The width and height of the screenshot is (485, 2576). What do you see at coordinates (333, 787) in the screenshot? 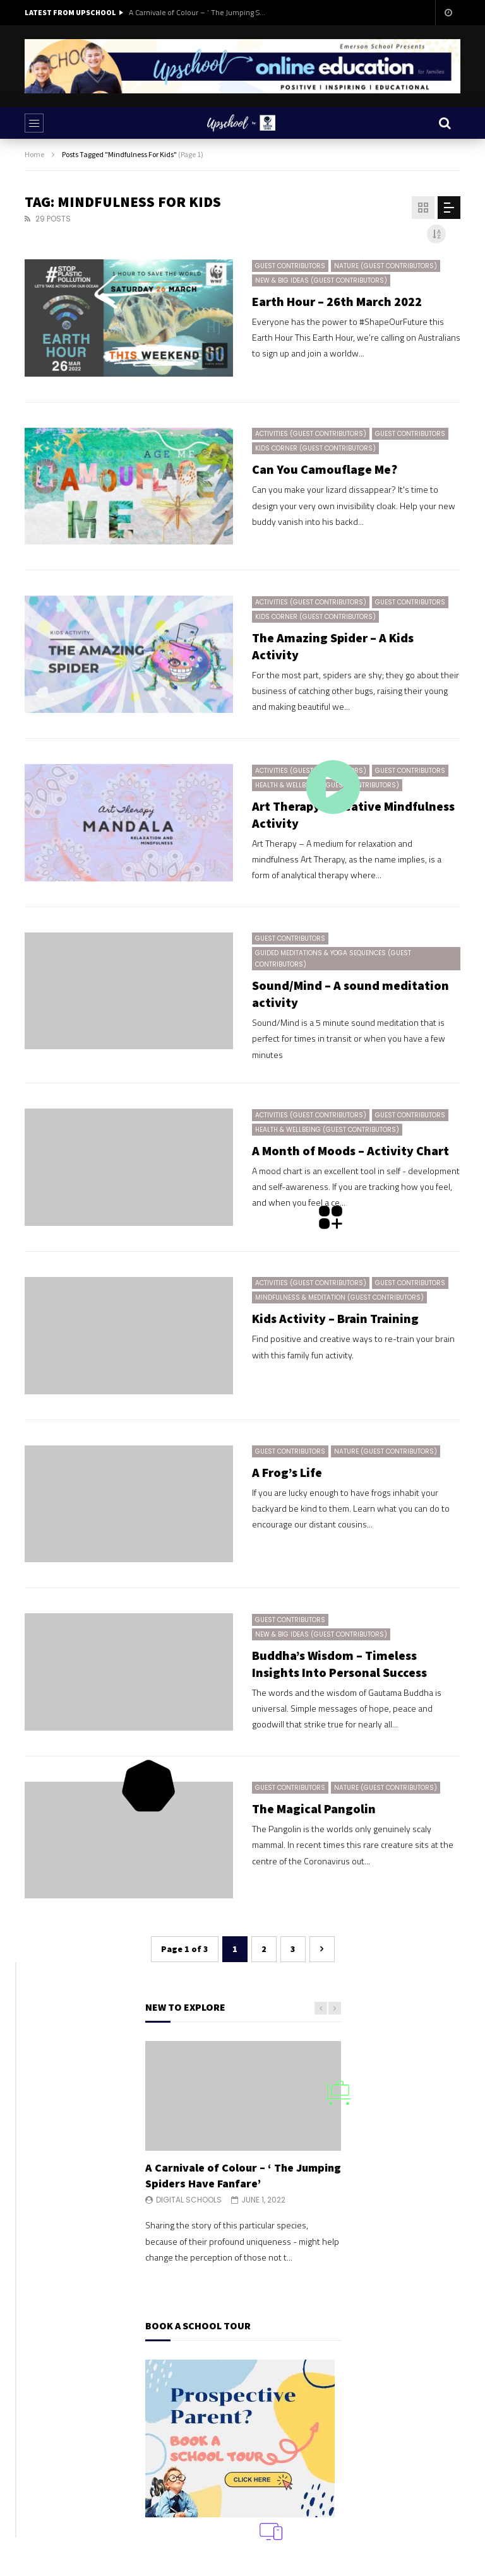
I see `play media or video content` at bounding box center [333, 787].